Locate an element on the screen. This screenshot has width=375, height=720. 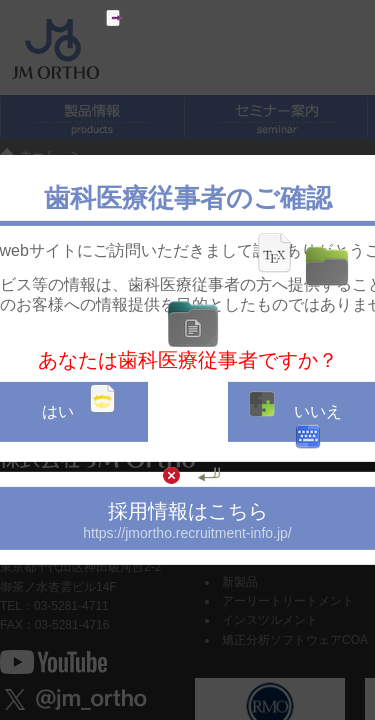
cancel or close the current action is located at coordinates (171, 475).